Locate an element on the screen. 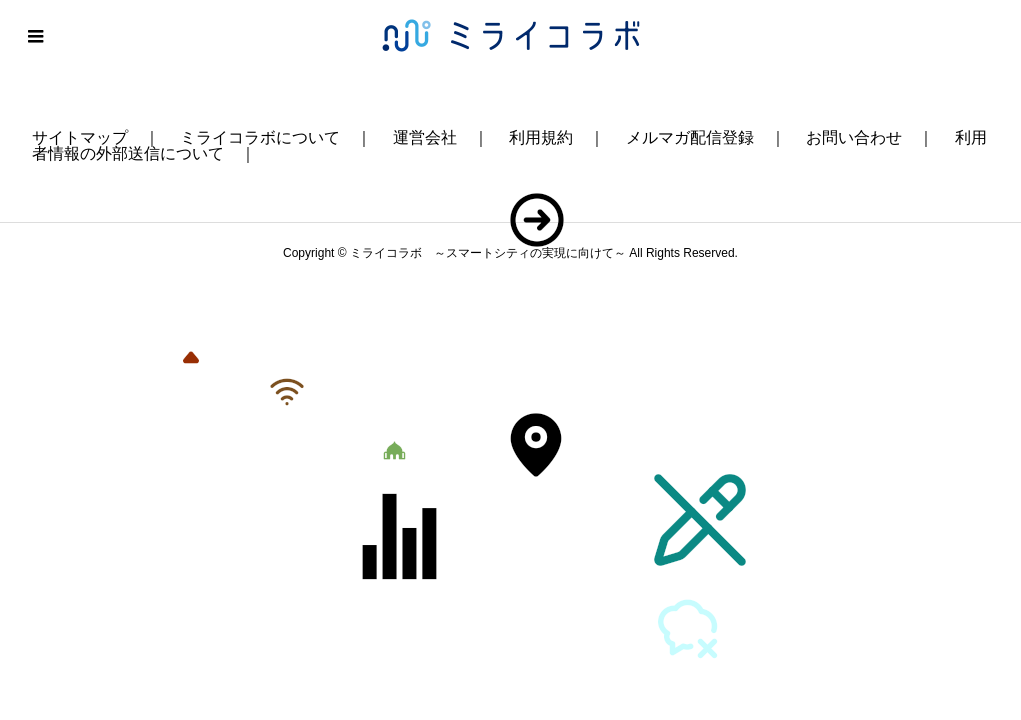 This screenshot has height=720, width=1021. find nearby mosques is located at coordinates (394, 451).